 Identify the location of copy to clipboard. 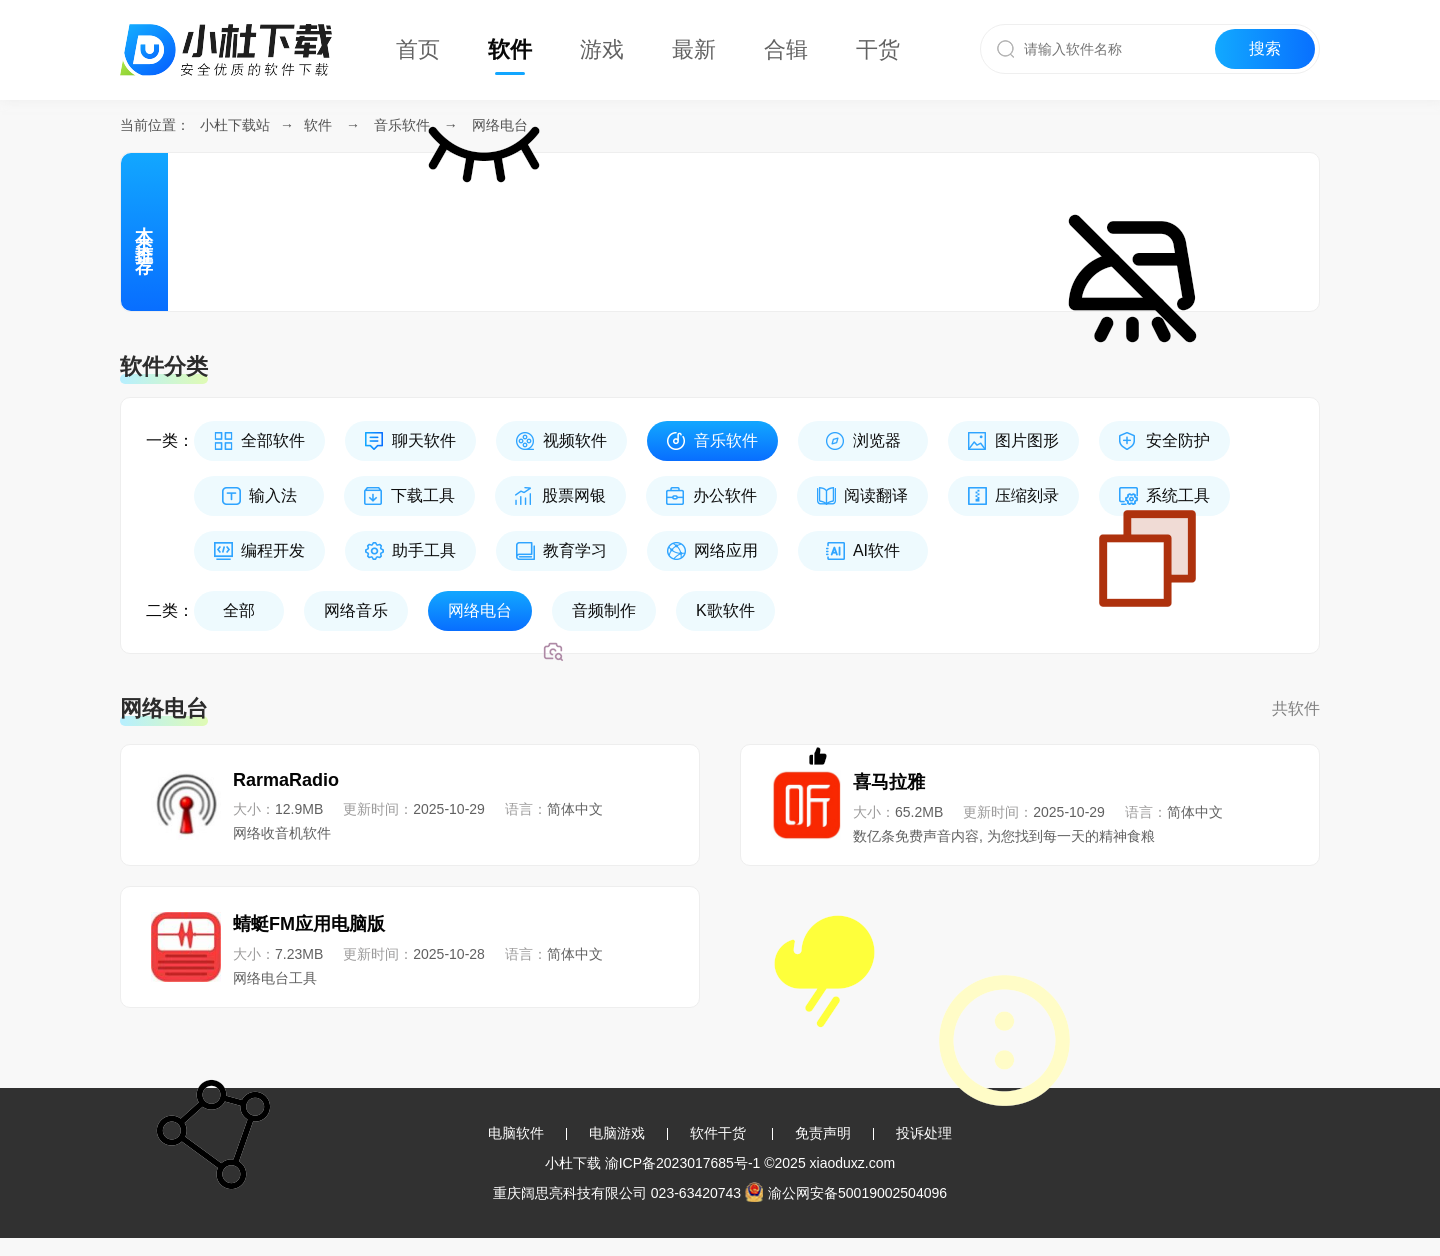
(1147, 558).